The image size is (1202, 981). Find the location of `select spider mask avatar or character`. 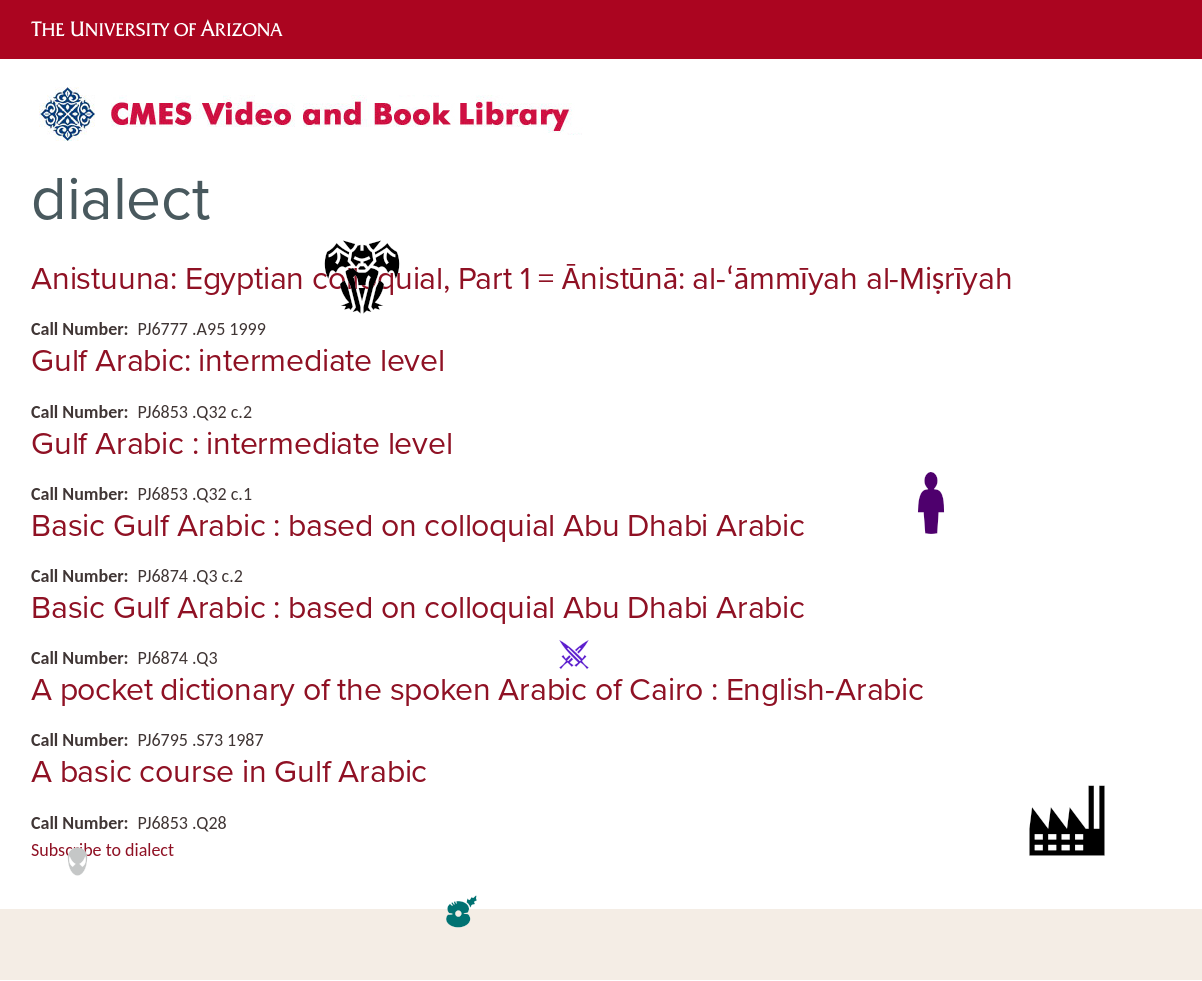

select spider mask avatar or character is located at coordinates (77, 861).